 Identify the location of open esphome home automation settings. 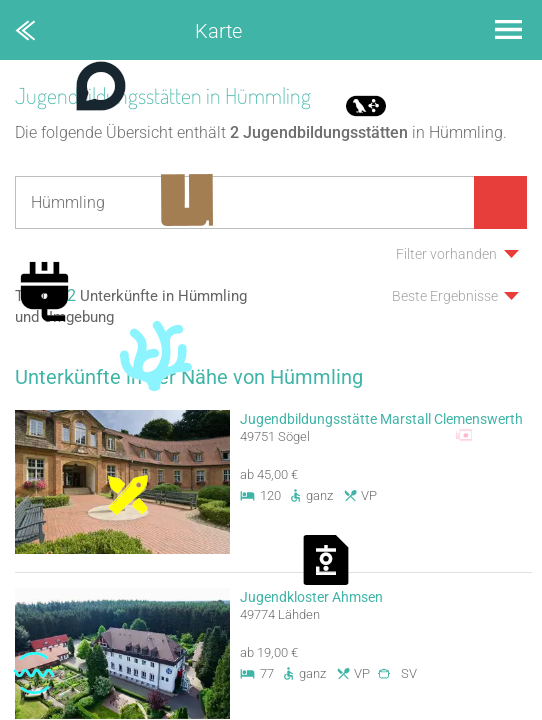
(464, 435).